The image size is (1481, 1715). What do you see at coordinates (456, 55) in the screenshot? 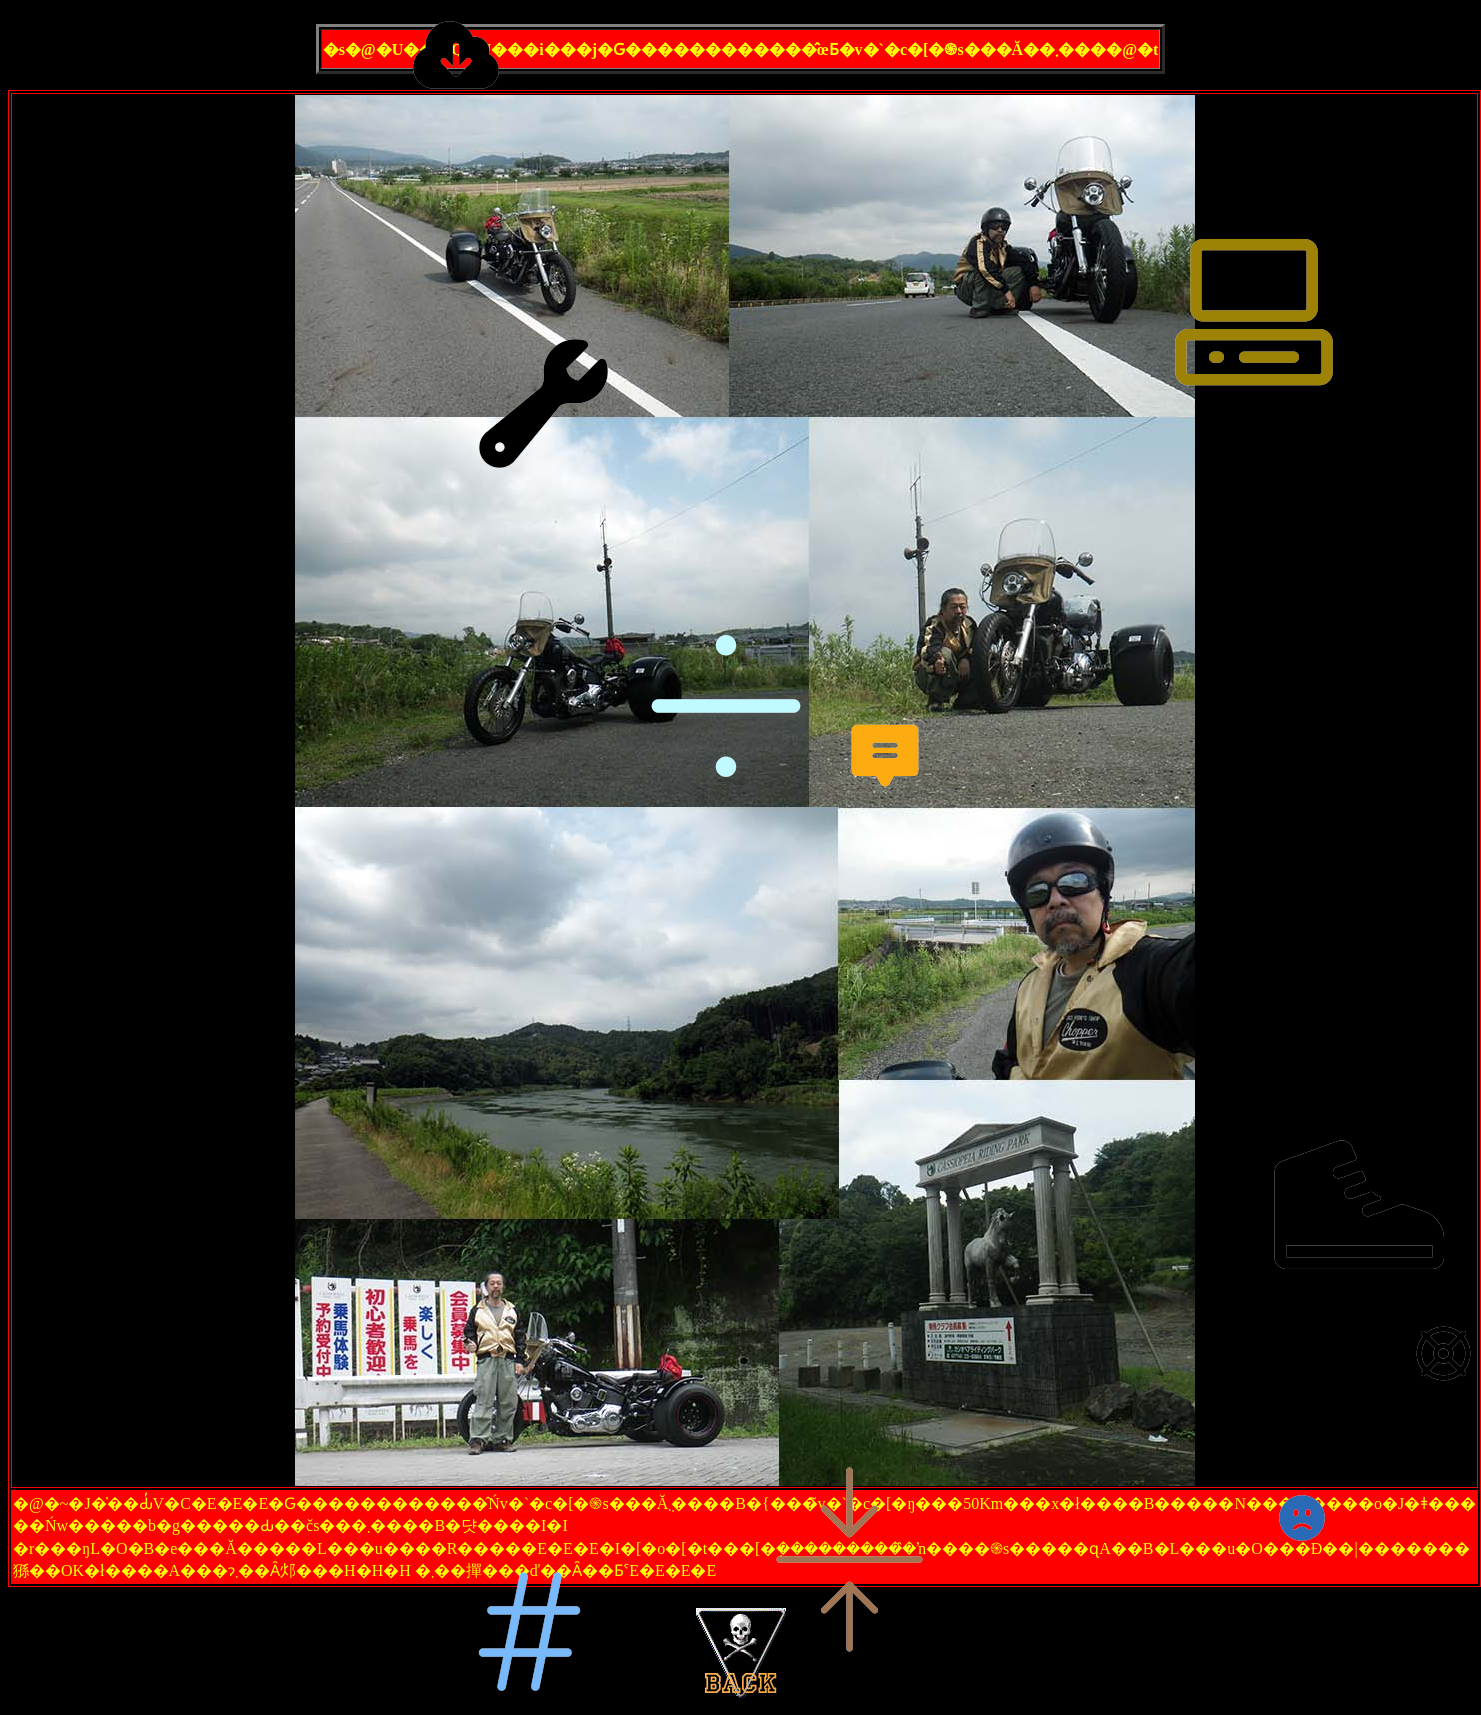
I see `download from cloud storage` at bounding box center [456, 55].